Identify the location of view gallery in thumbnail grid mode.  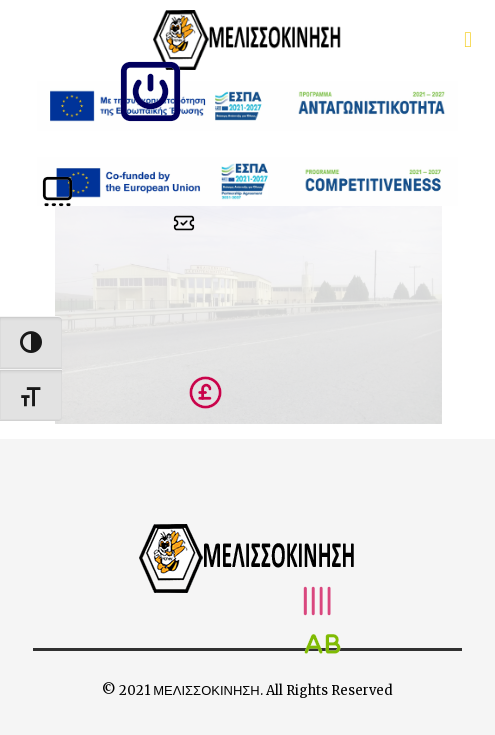
(57, 191).